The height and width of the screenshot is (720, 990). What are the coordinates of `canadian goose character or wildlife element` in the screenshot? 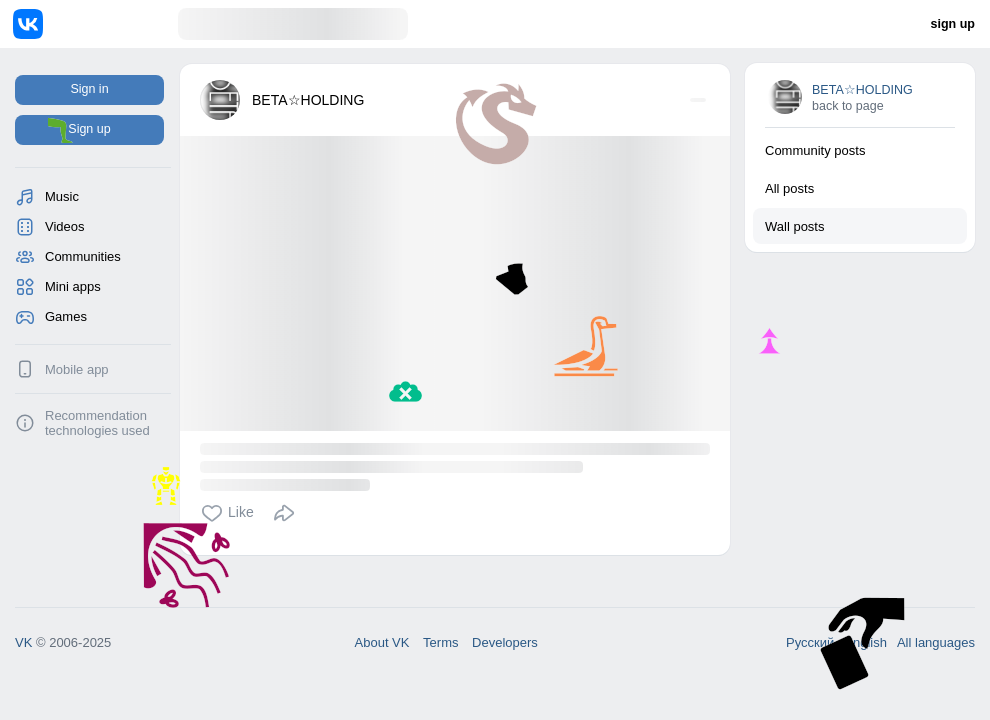 It's located at (585, 346).